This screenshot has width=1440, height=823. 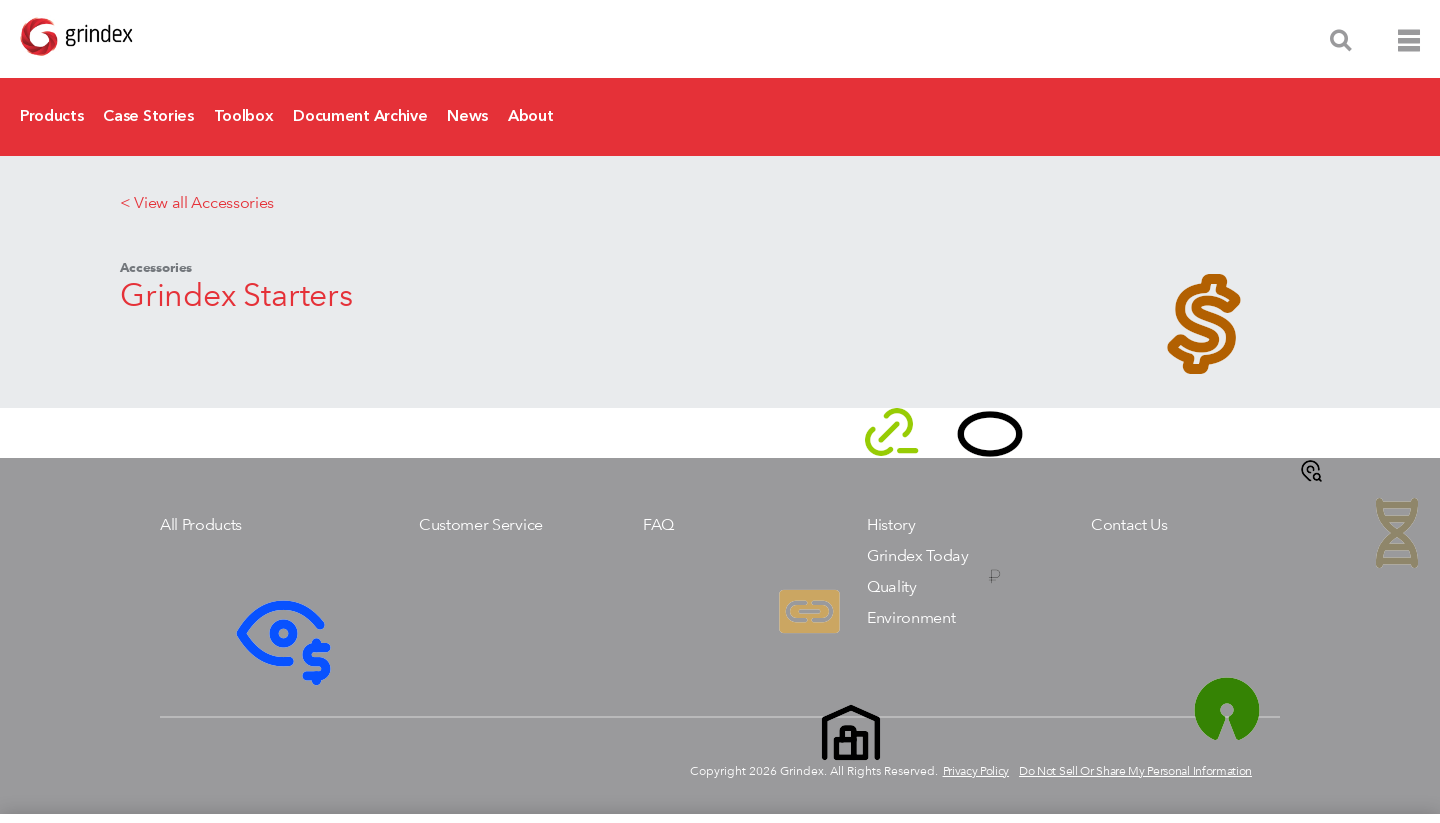 I want to click on view pricing or cost details, so click(x=283, y=633).